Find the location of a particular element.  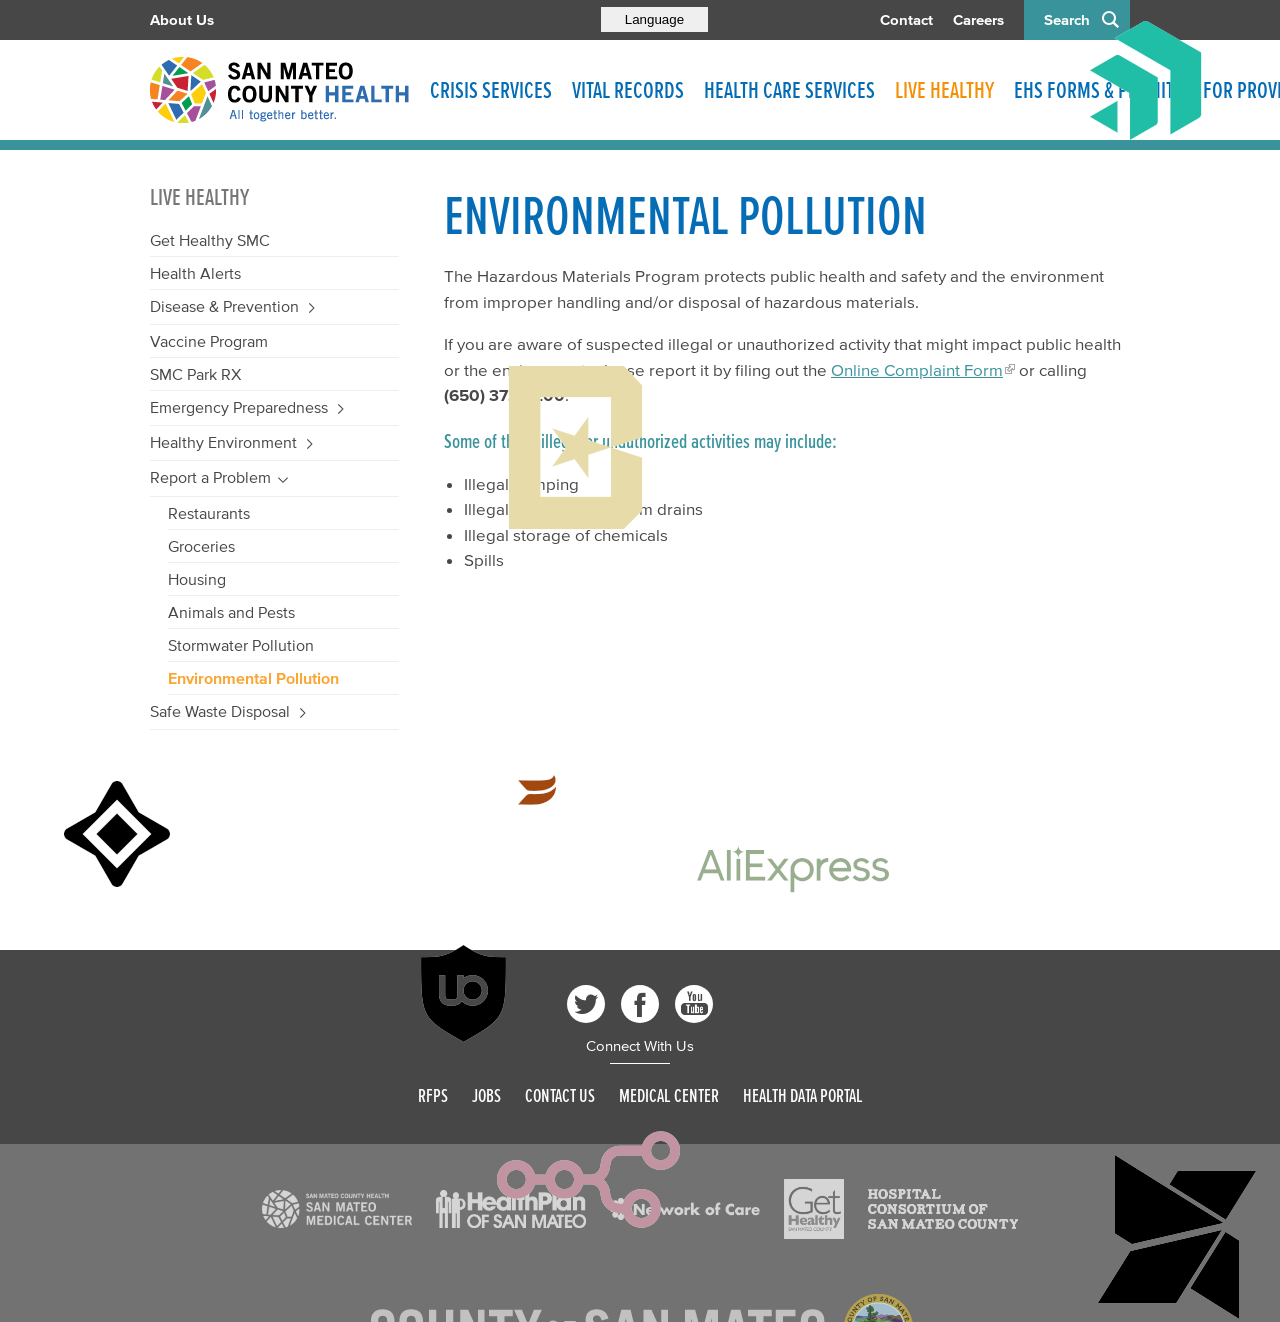

open the AliExpress shopping app is located at coordinates (793, 869).